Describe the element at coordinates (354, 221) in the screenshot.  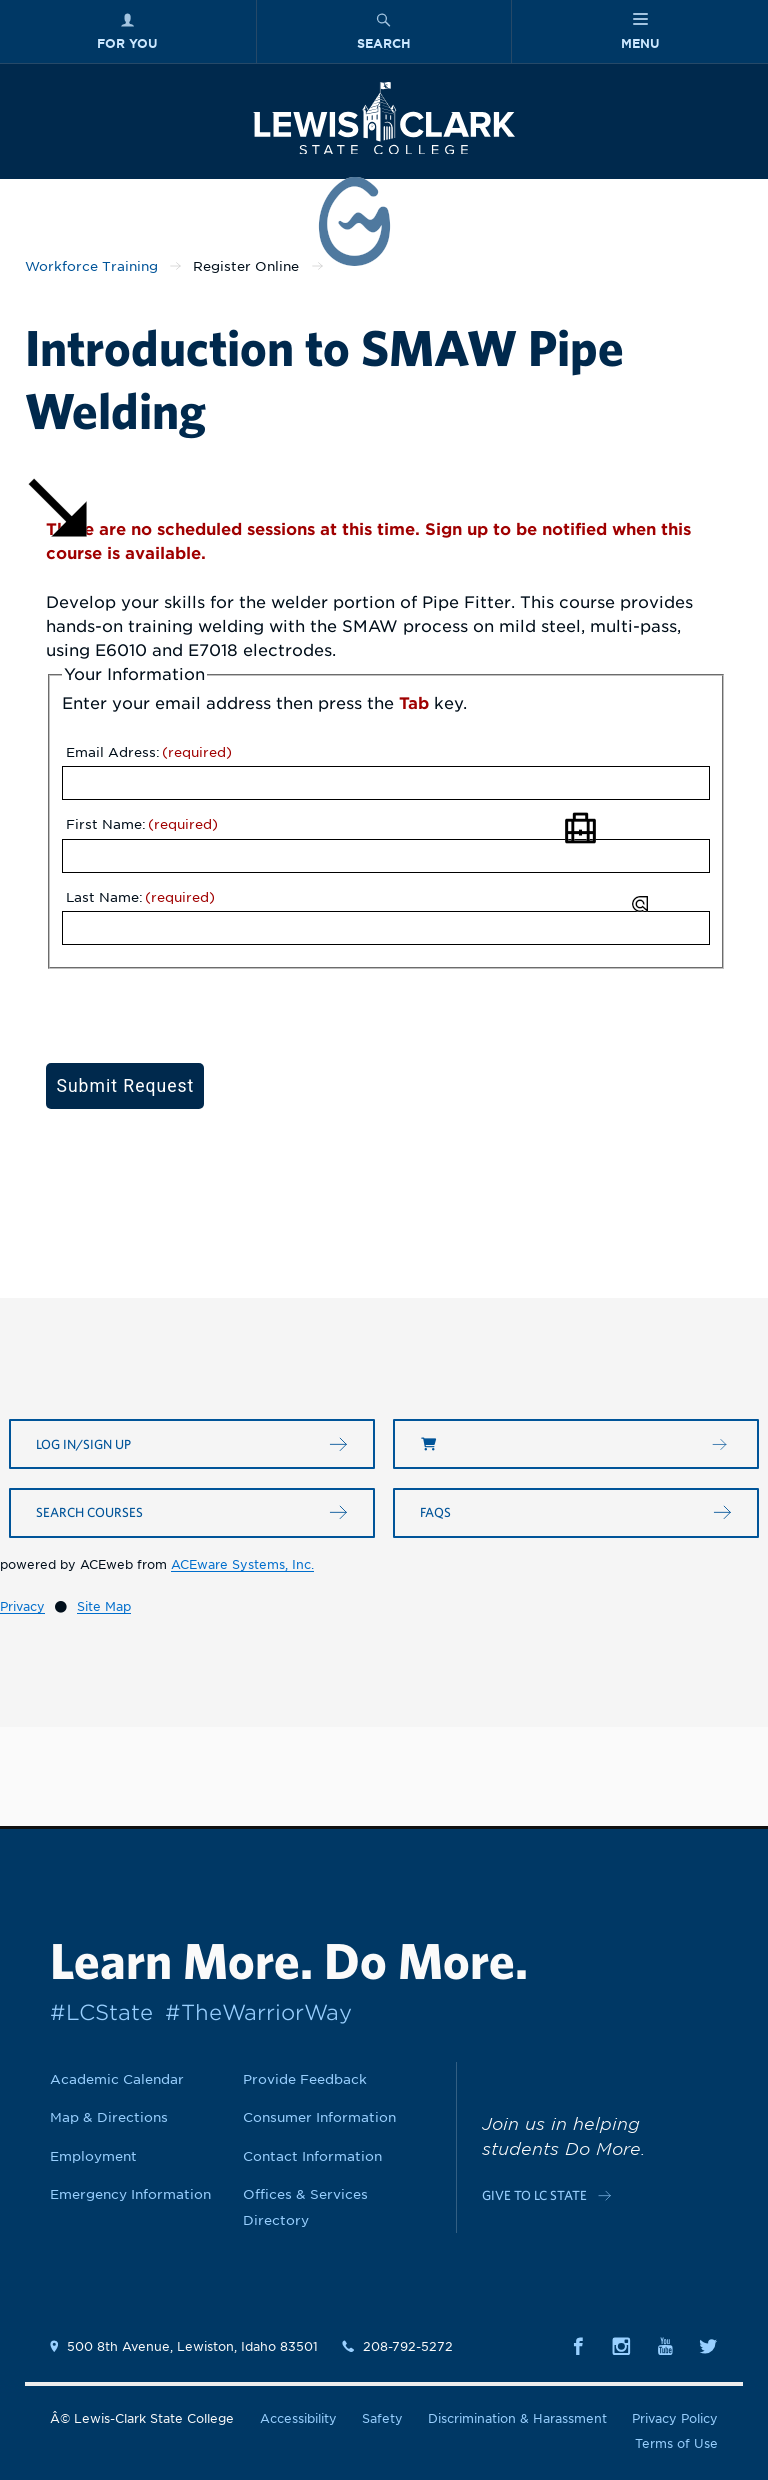
I see `open wegame gaming platform` at that location.